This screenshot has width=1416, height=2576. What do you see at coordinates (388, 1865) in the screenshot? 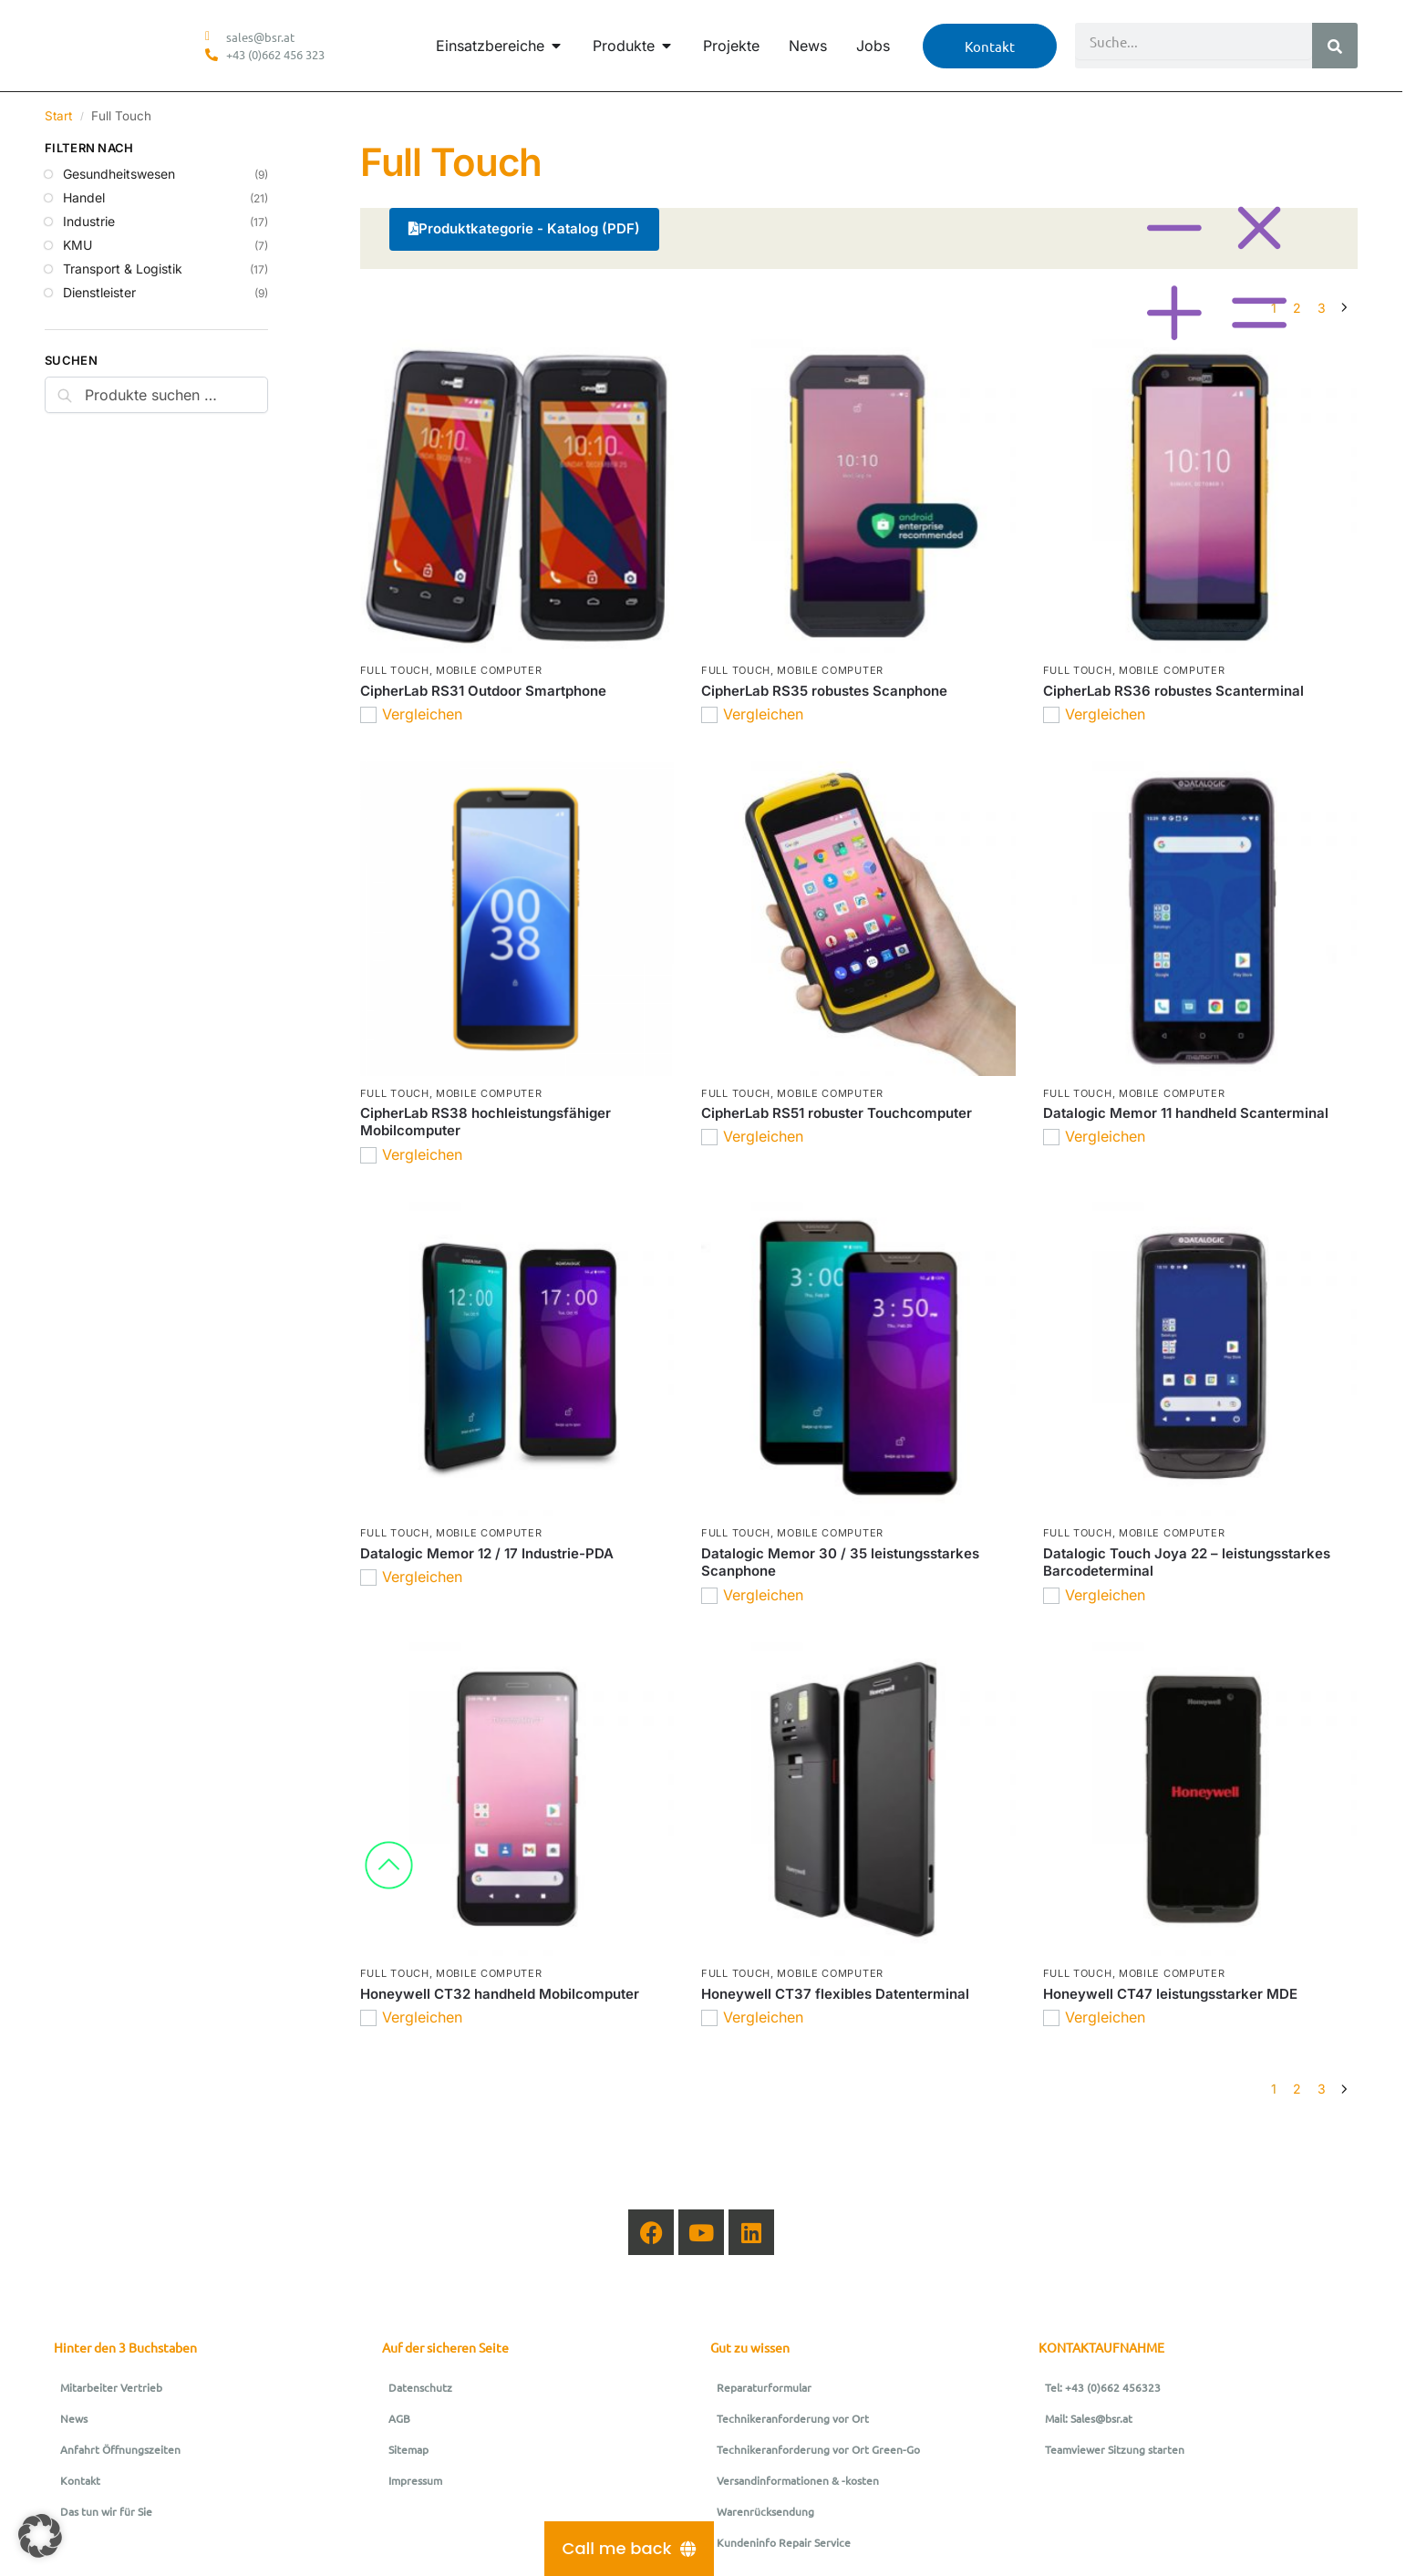
I see `scroll up or return to top` at bounding box center [388, 1865].